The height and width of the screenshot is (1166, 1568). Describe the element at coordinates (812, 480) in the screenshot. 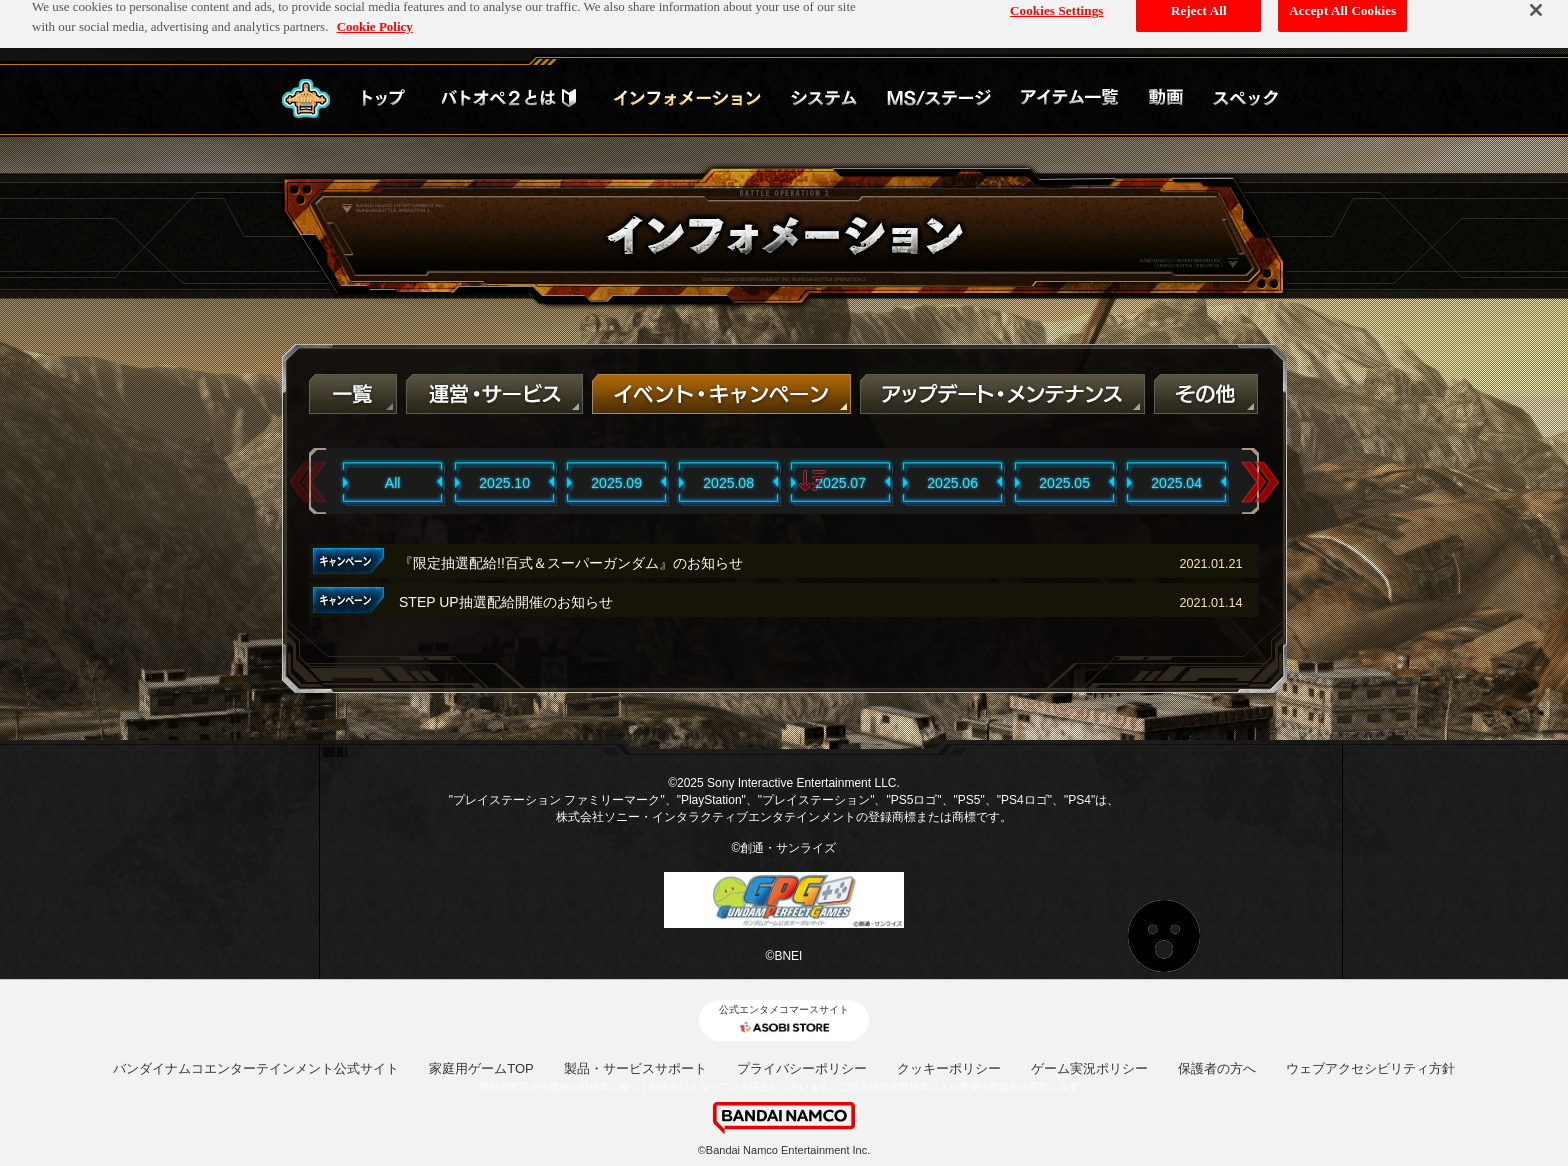

I see `sort items from largest to smallest` at that location.